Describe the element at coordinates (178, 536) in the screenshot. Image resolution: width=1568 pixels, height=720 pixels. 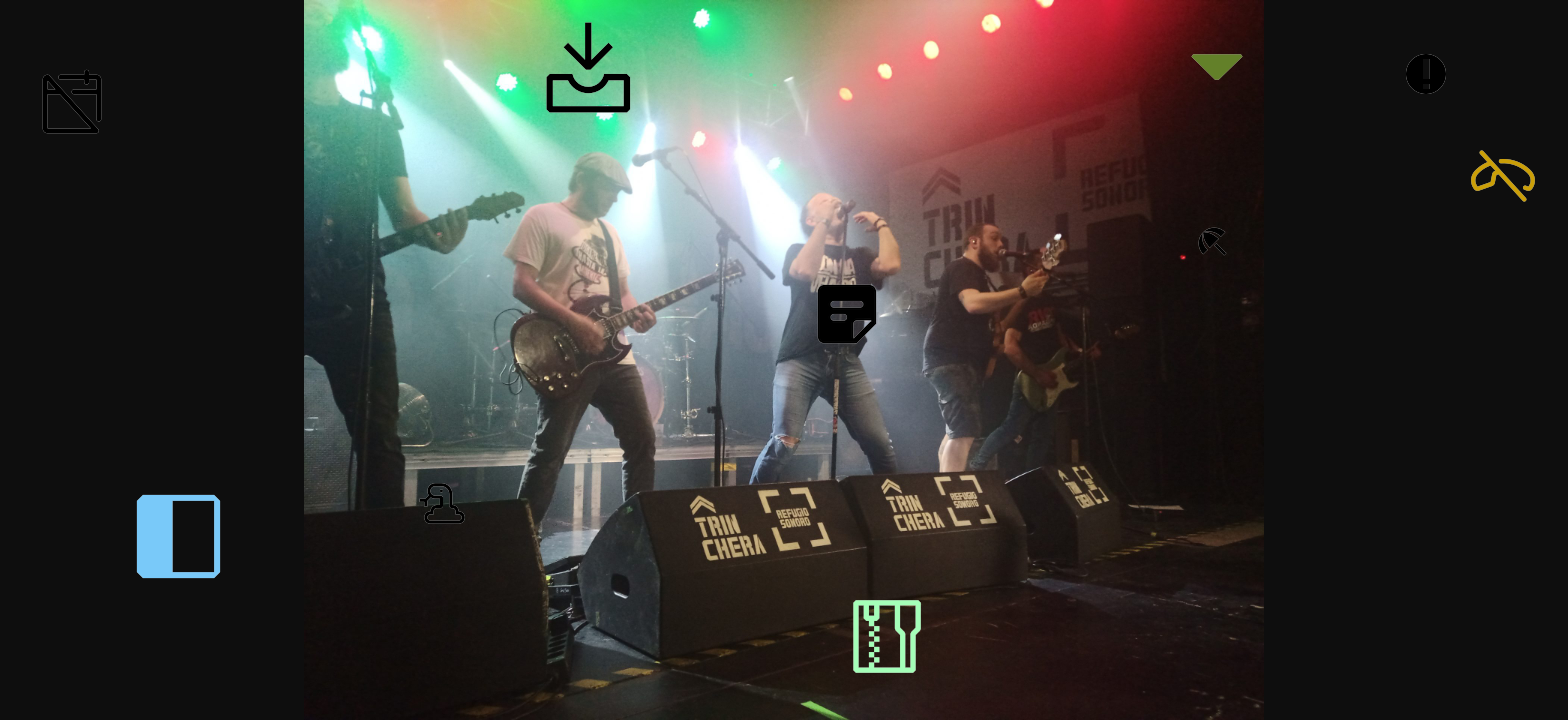
I see `toggle the left sidebar panel` at that location.